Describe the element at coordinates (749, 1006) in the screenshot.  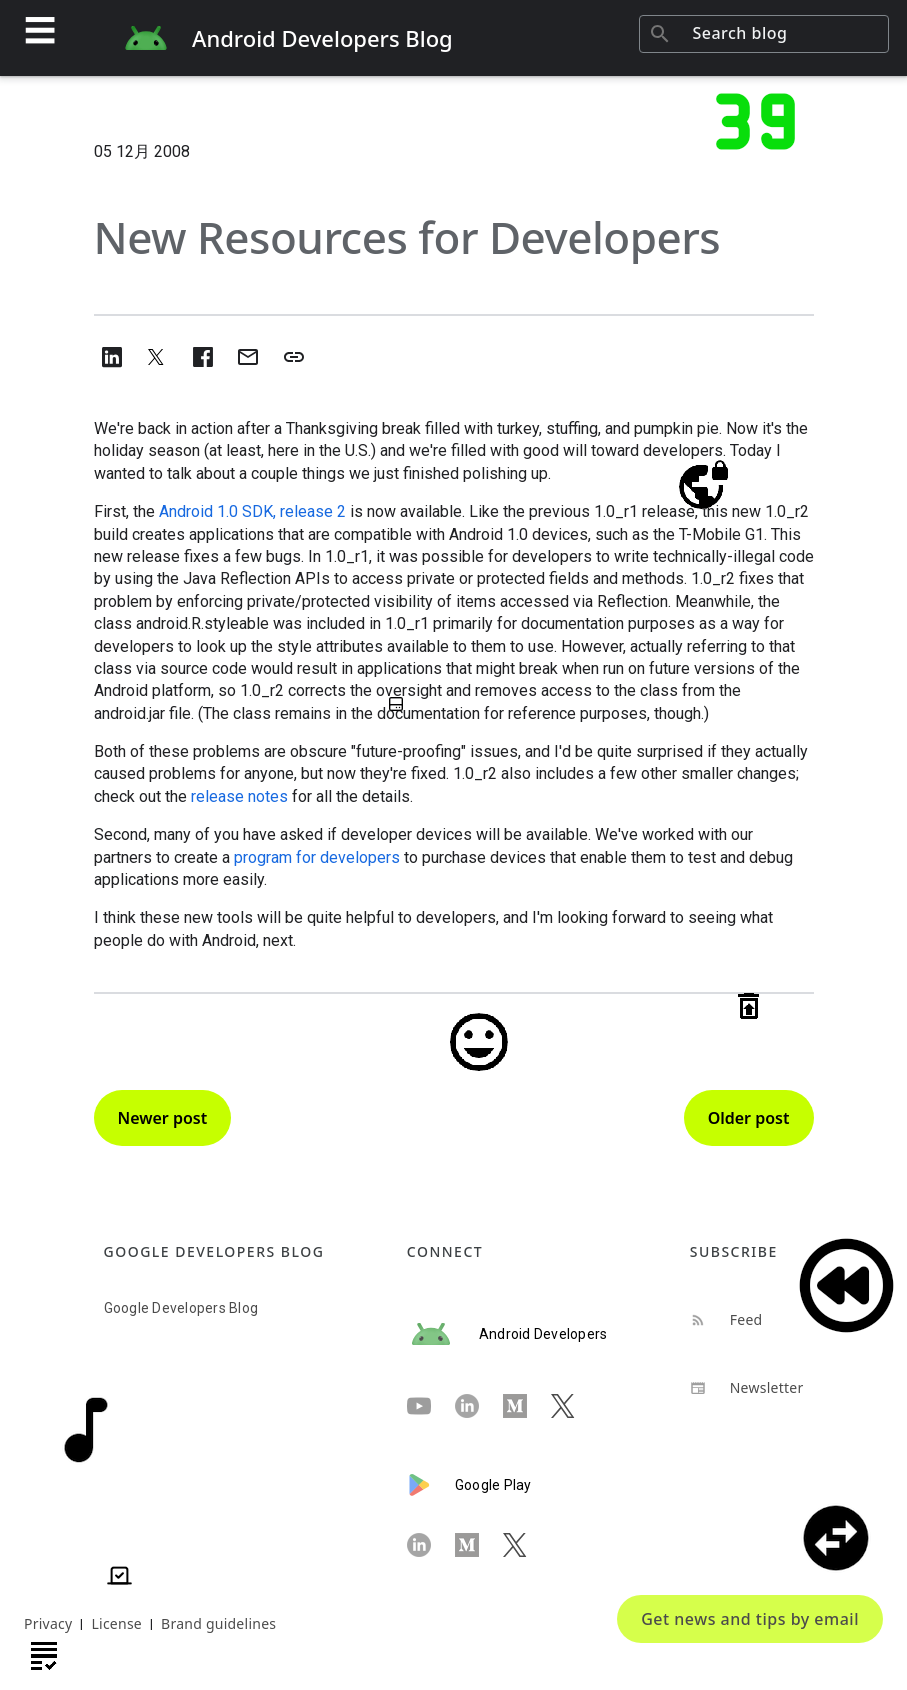
I see `restore a deleted item from trash` at that location.